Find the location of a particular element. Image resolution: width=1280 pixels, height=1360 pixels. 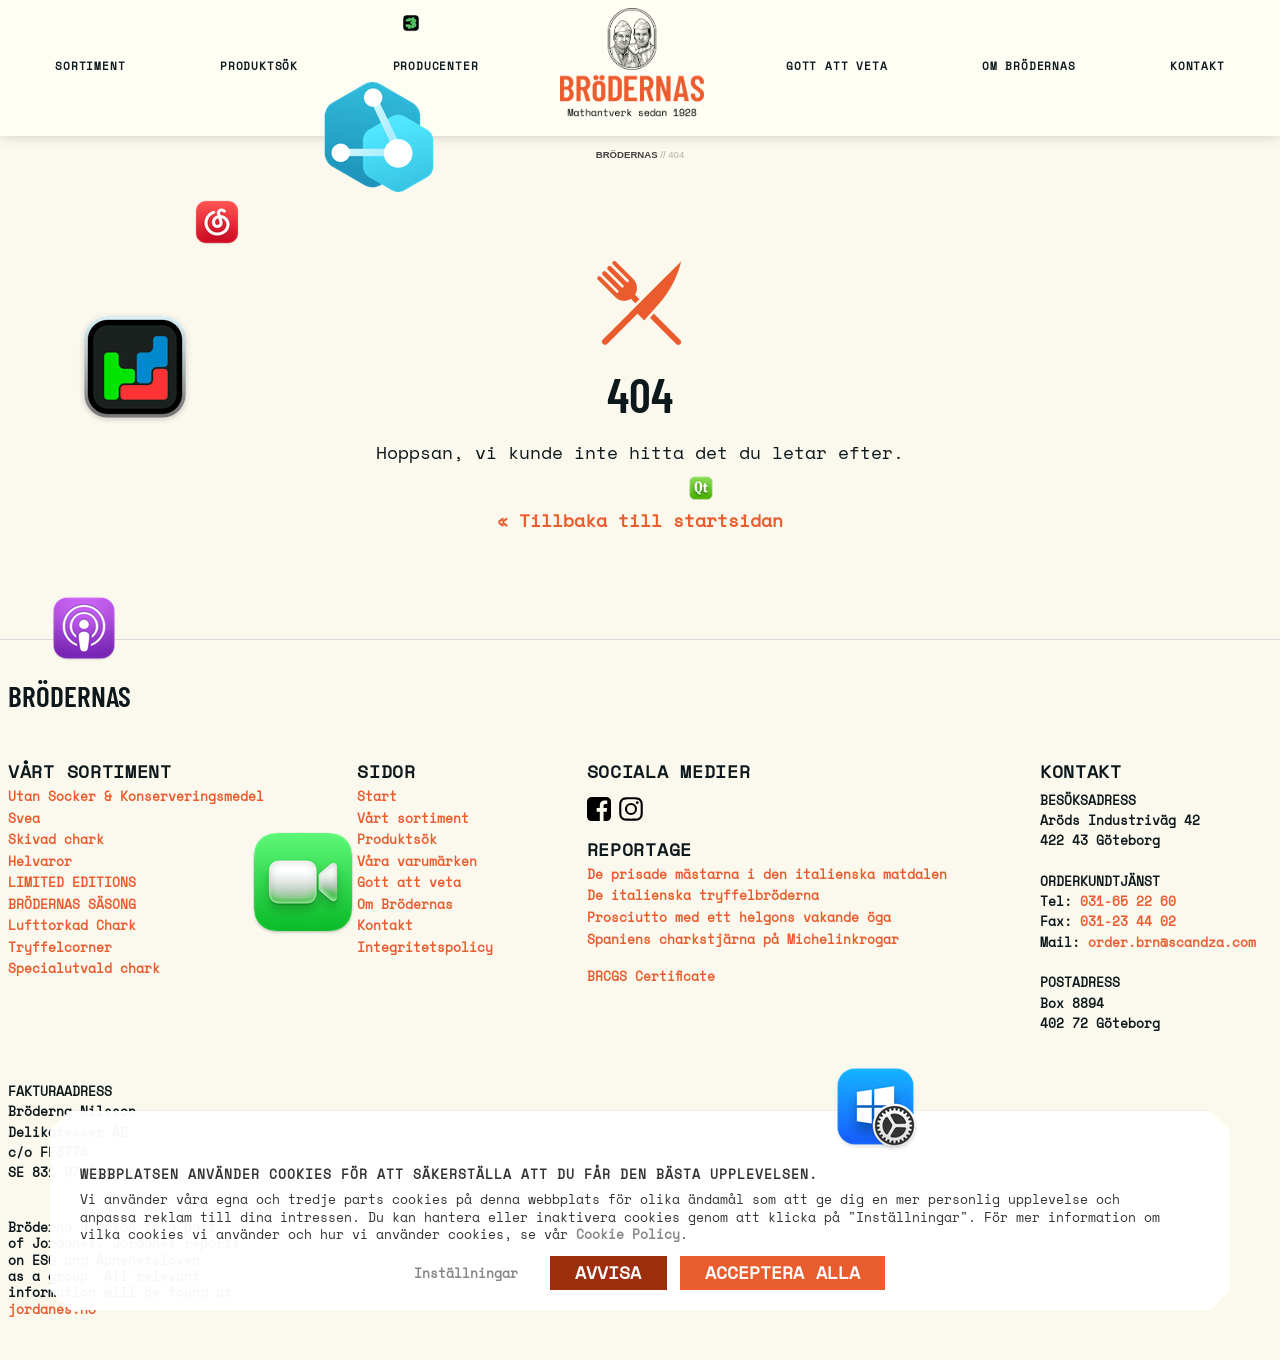

open the Apple Podcasts app is located at coordinates (84, 628).